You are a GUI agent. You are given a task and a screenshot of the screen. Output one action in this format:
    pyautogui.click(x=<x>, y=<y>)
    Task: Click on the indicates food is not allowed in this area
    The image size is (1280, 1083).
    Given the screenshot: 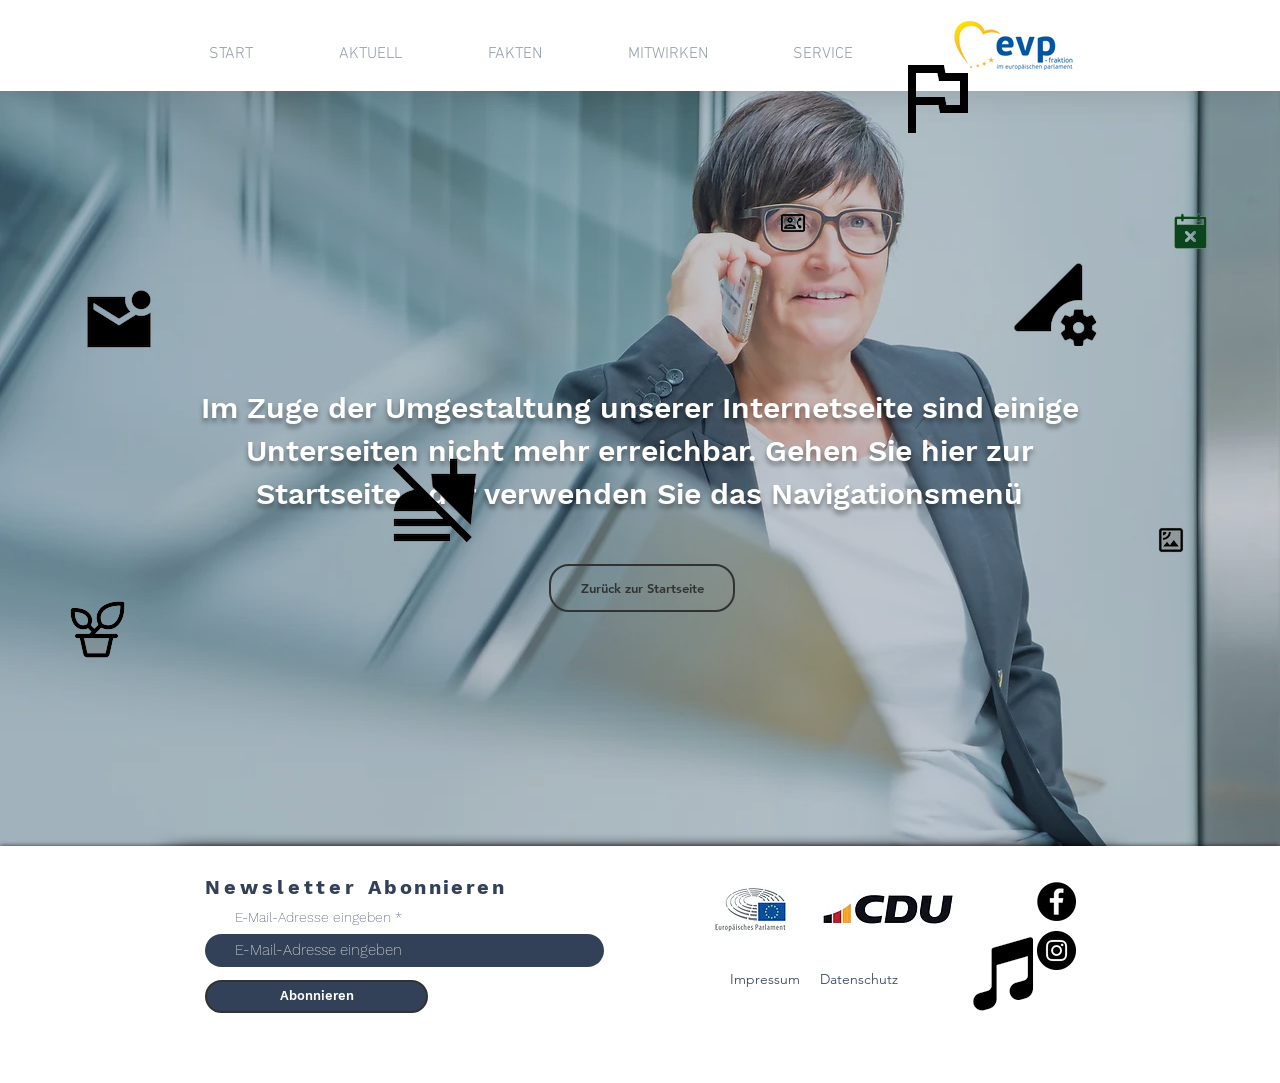 What is the action you would take?
    pyautogui.click(x=435, y=500)
    